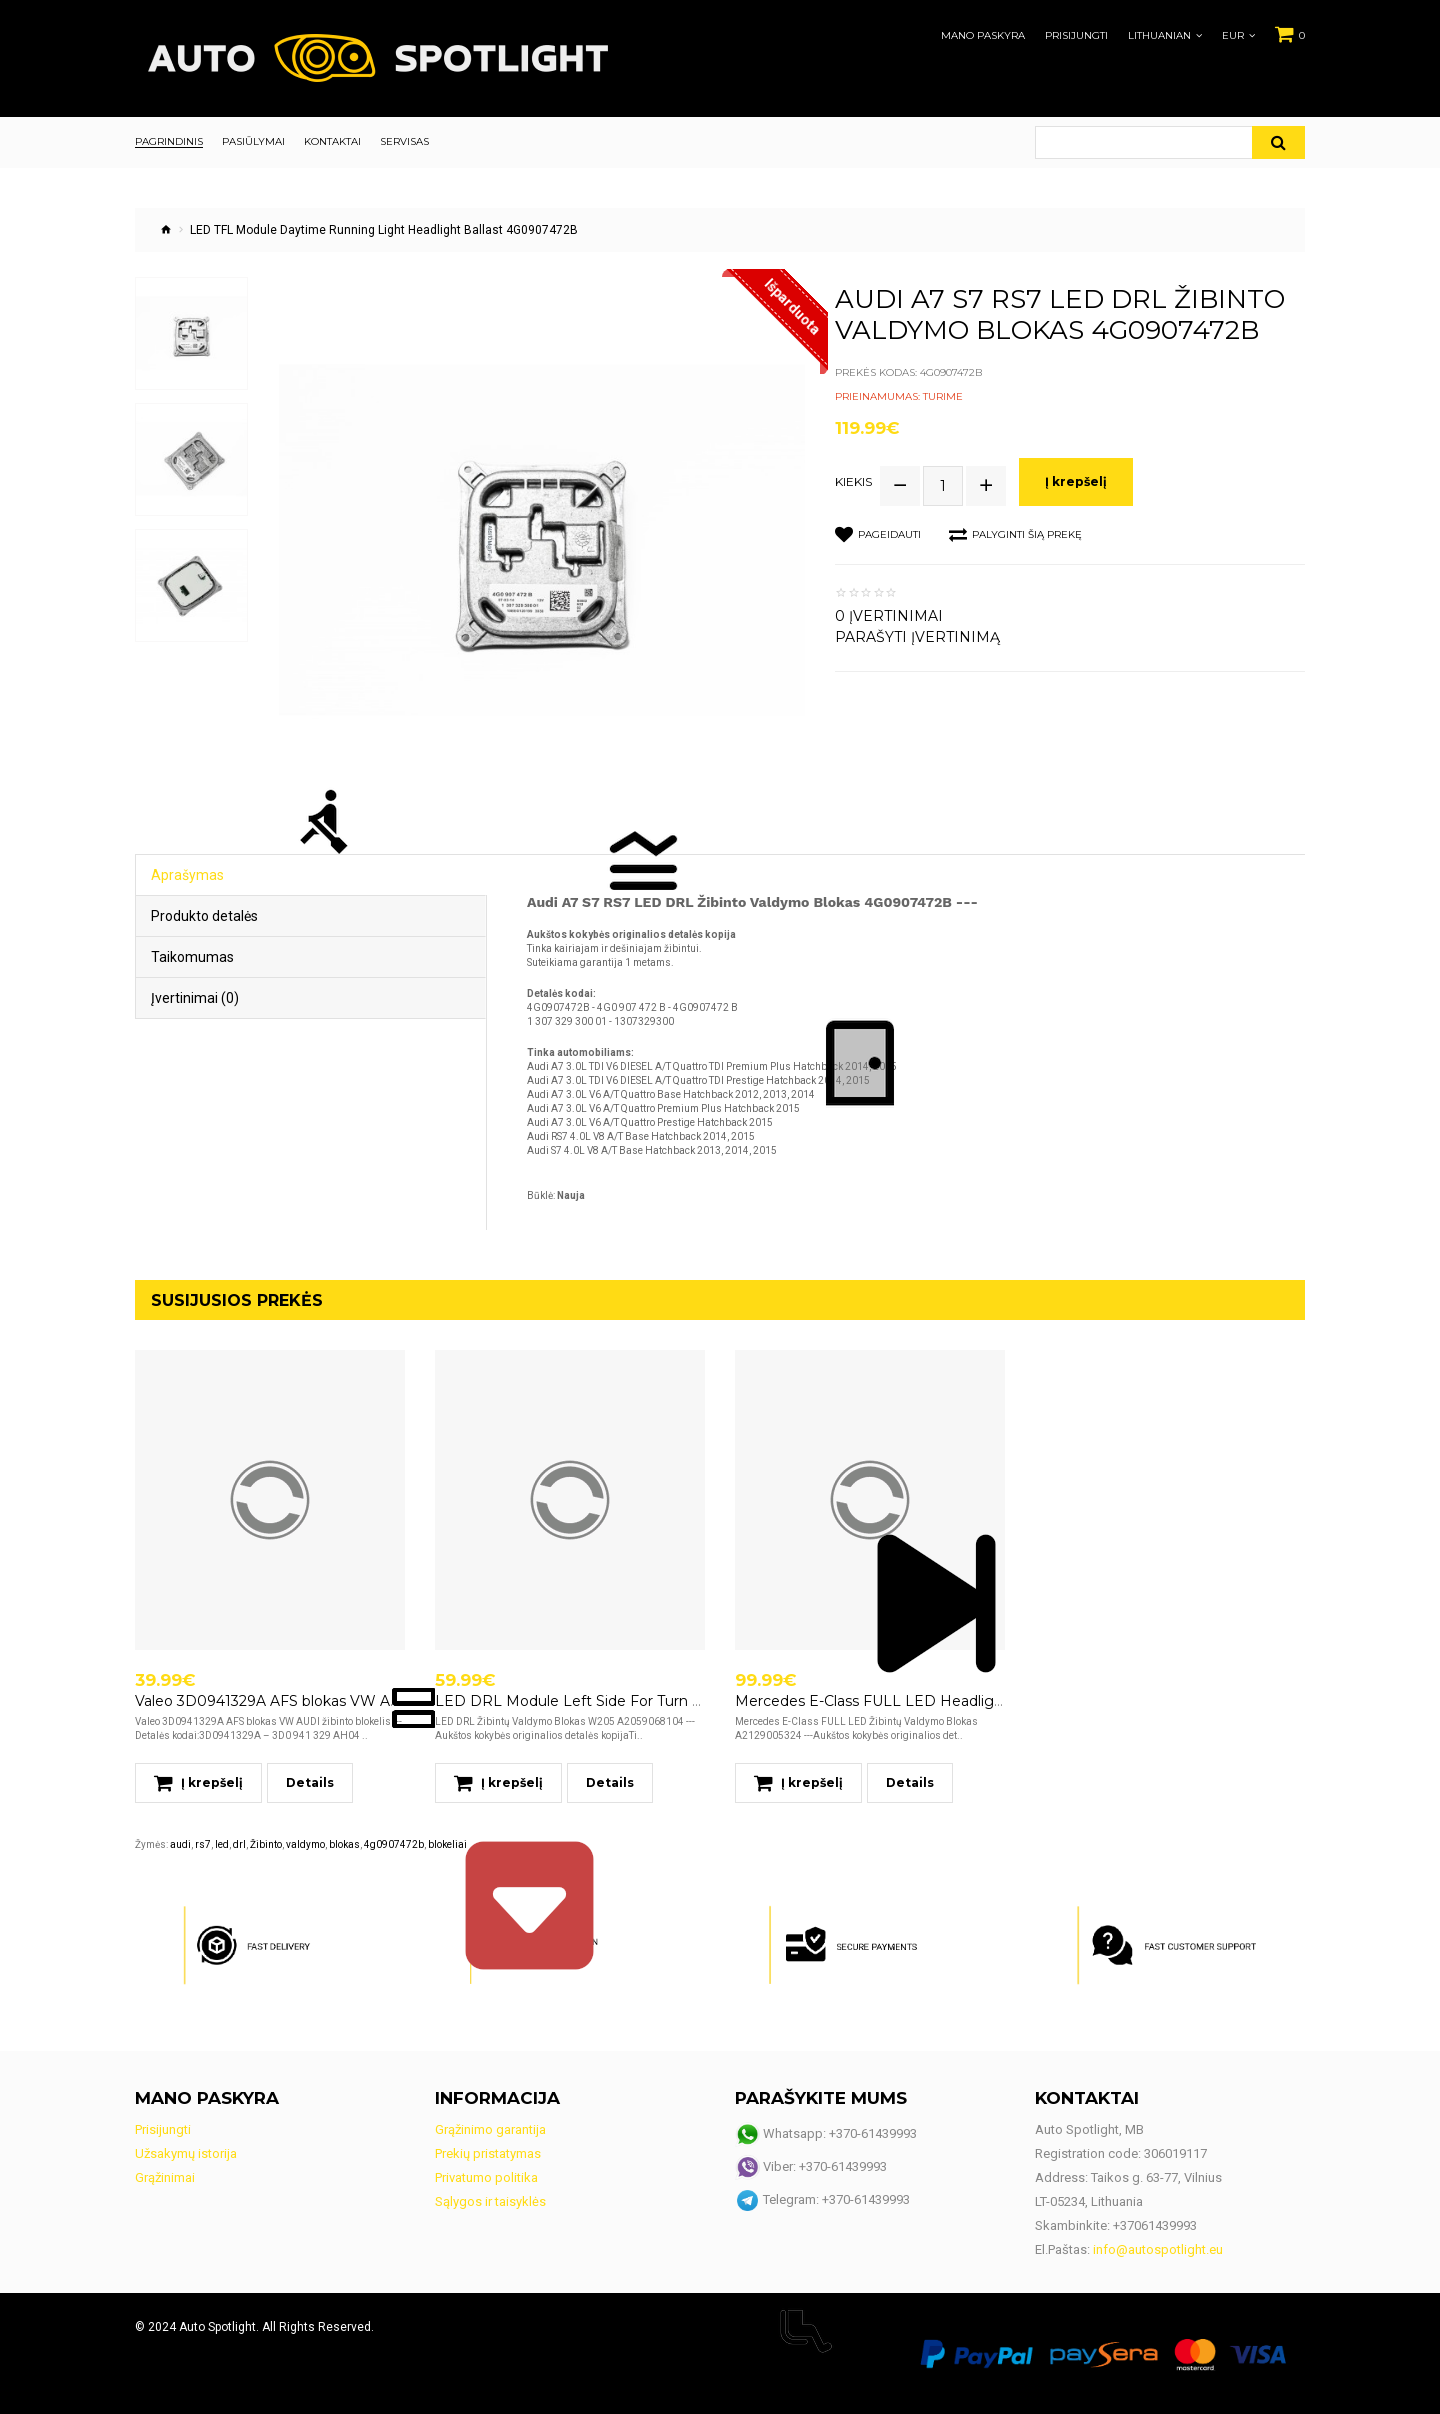 Image resolution: width=1440 pixels, height=2414 pixels. Describe the element at coordinates (805, 2332) in the screenshot. I see `select extra legroom seating option` at that location.